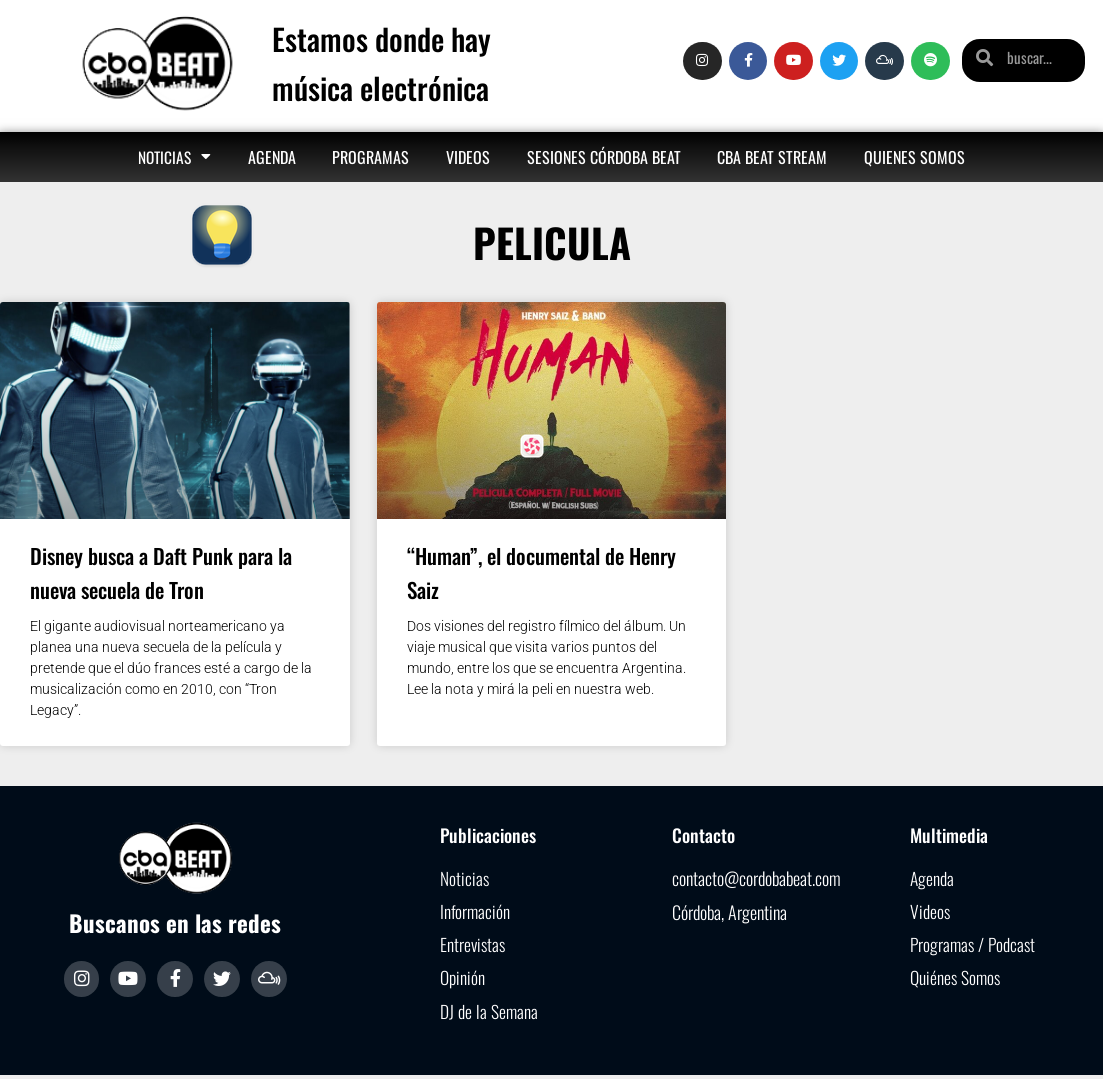 The image size is (1103, 1079). What do you see at coordinates (222, 235) in the screenshot?
I see `open photometric viewer app` at bounding box center [222, 235].